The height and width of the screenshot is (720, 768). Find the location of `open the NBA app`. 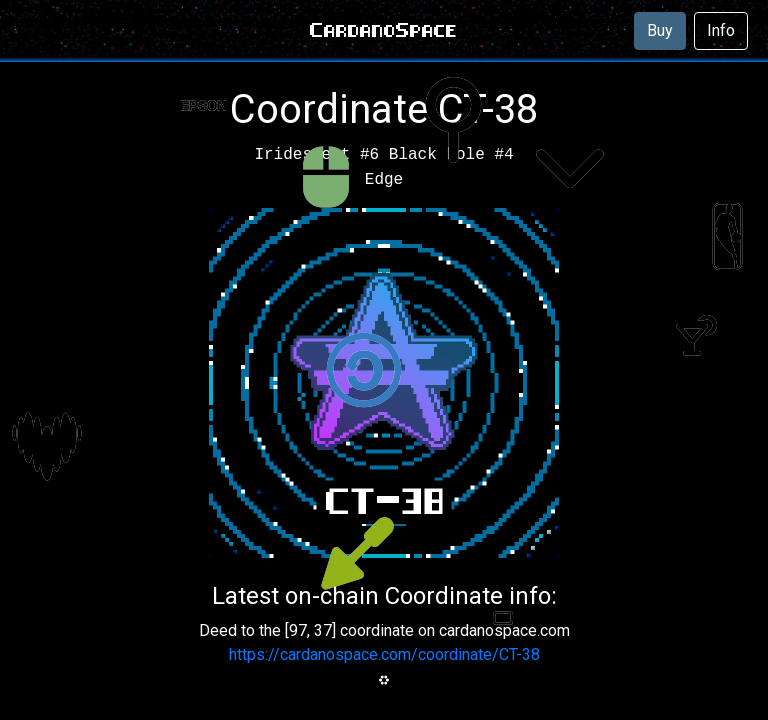

open the NBA app is located at coordinates (727, 236).